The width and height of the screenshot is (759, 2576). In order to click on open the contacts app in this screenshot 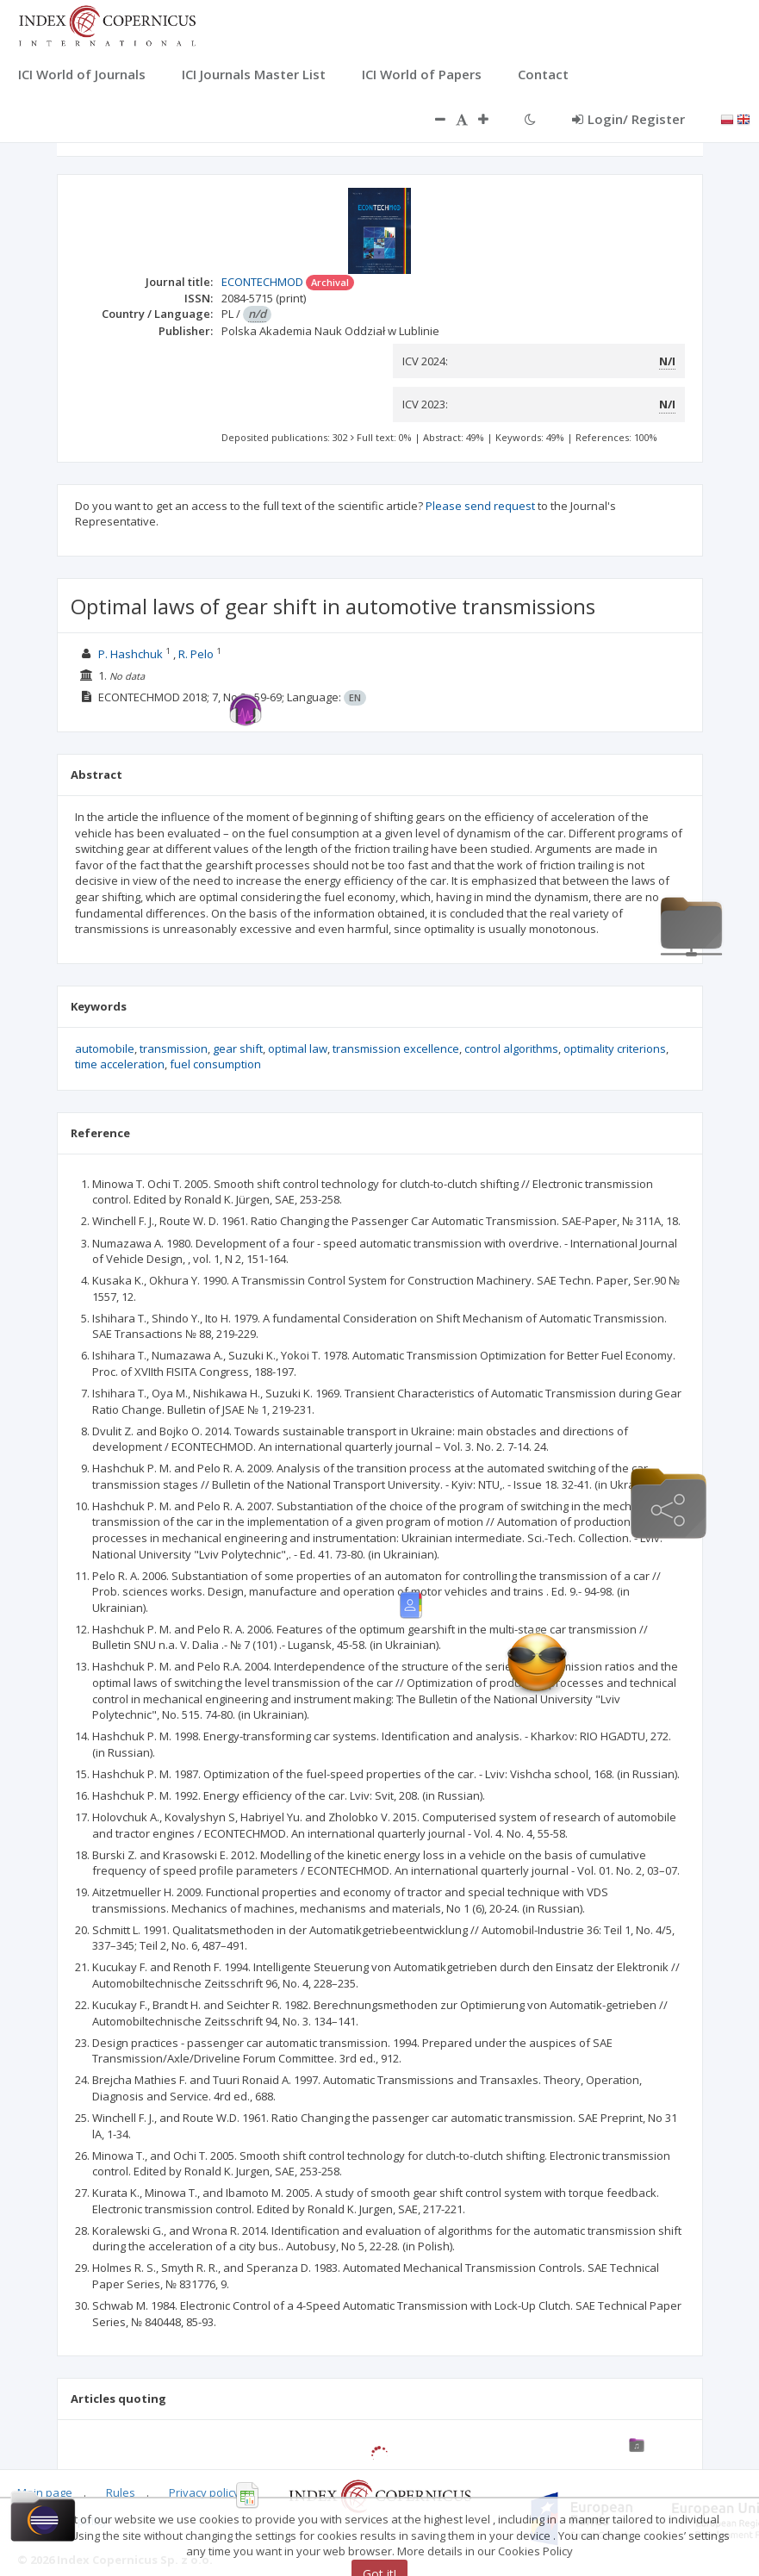, I will do `click(411, 1605)`.